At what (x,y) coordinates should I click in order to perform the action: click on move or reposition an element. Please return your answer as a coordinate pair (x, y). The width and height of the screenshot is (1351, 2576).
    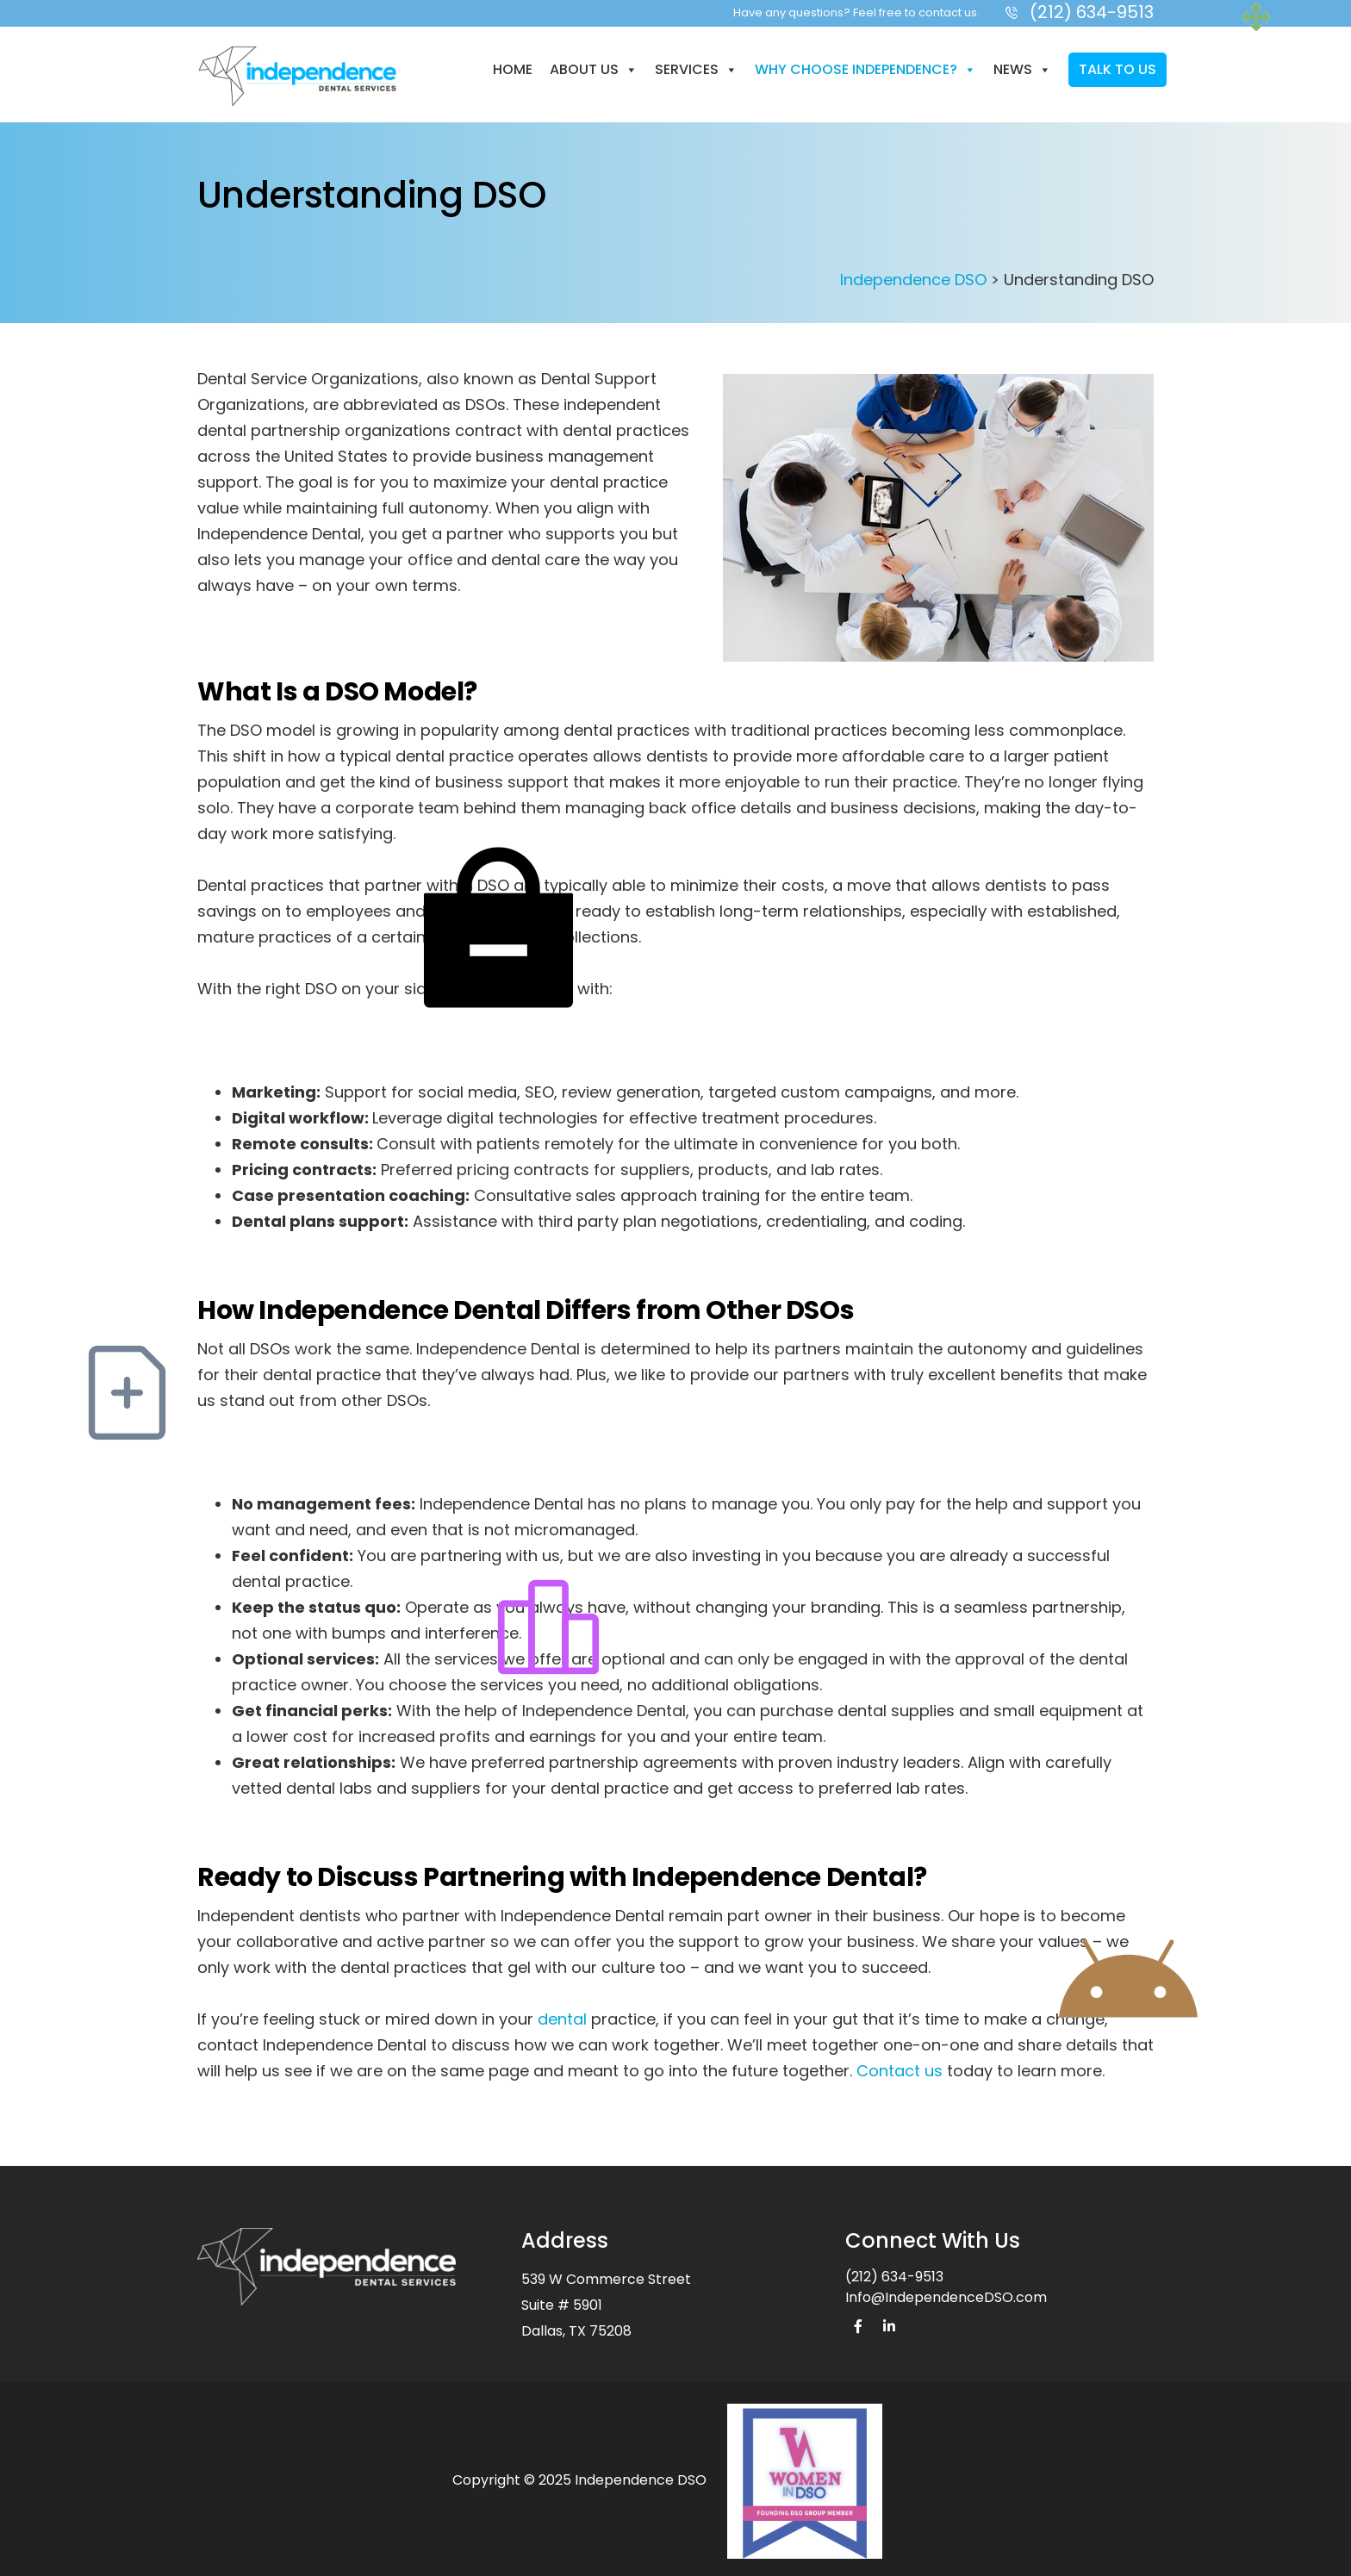
    Looking at the image, I should click on (1256, 17).